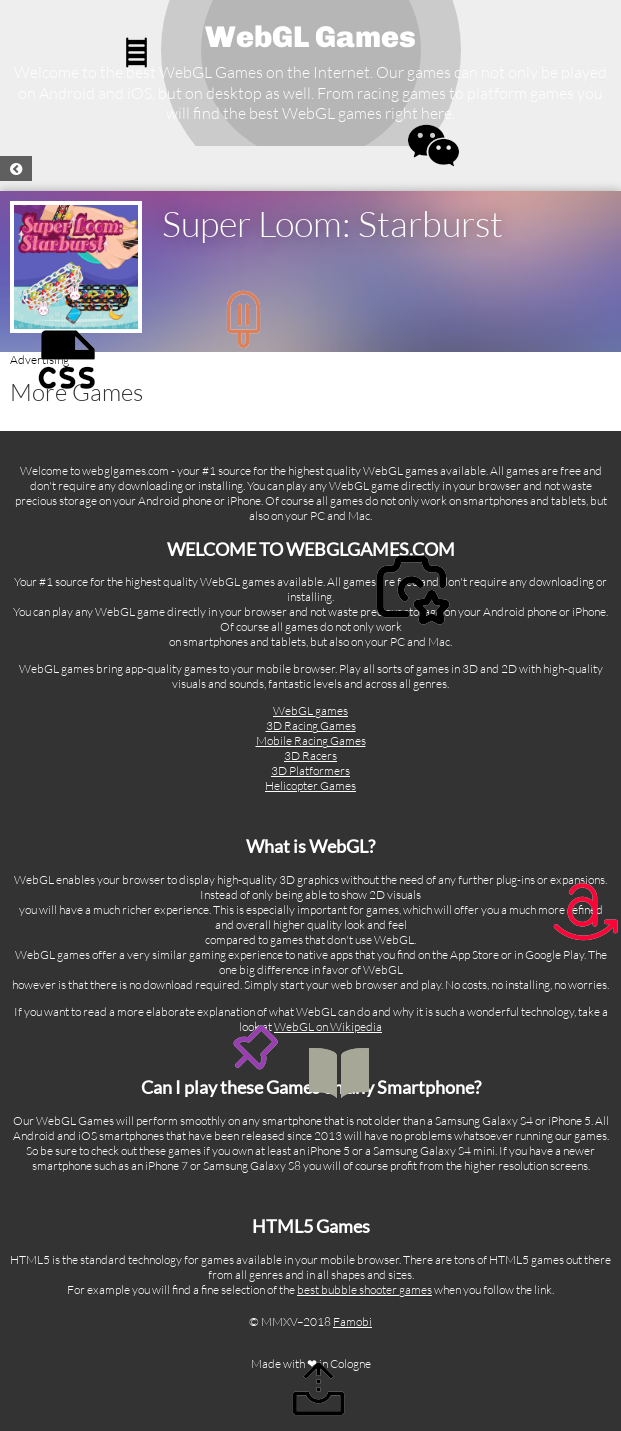 This screenshot has height=1431, width=621. Describe the element at coordinates (583, 910) in the screenshot. I see `open the Amazon app or website` at that location.